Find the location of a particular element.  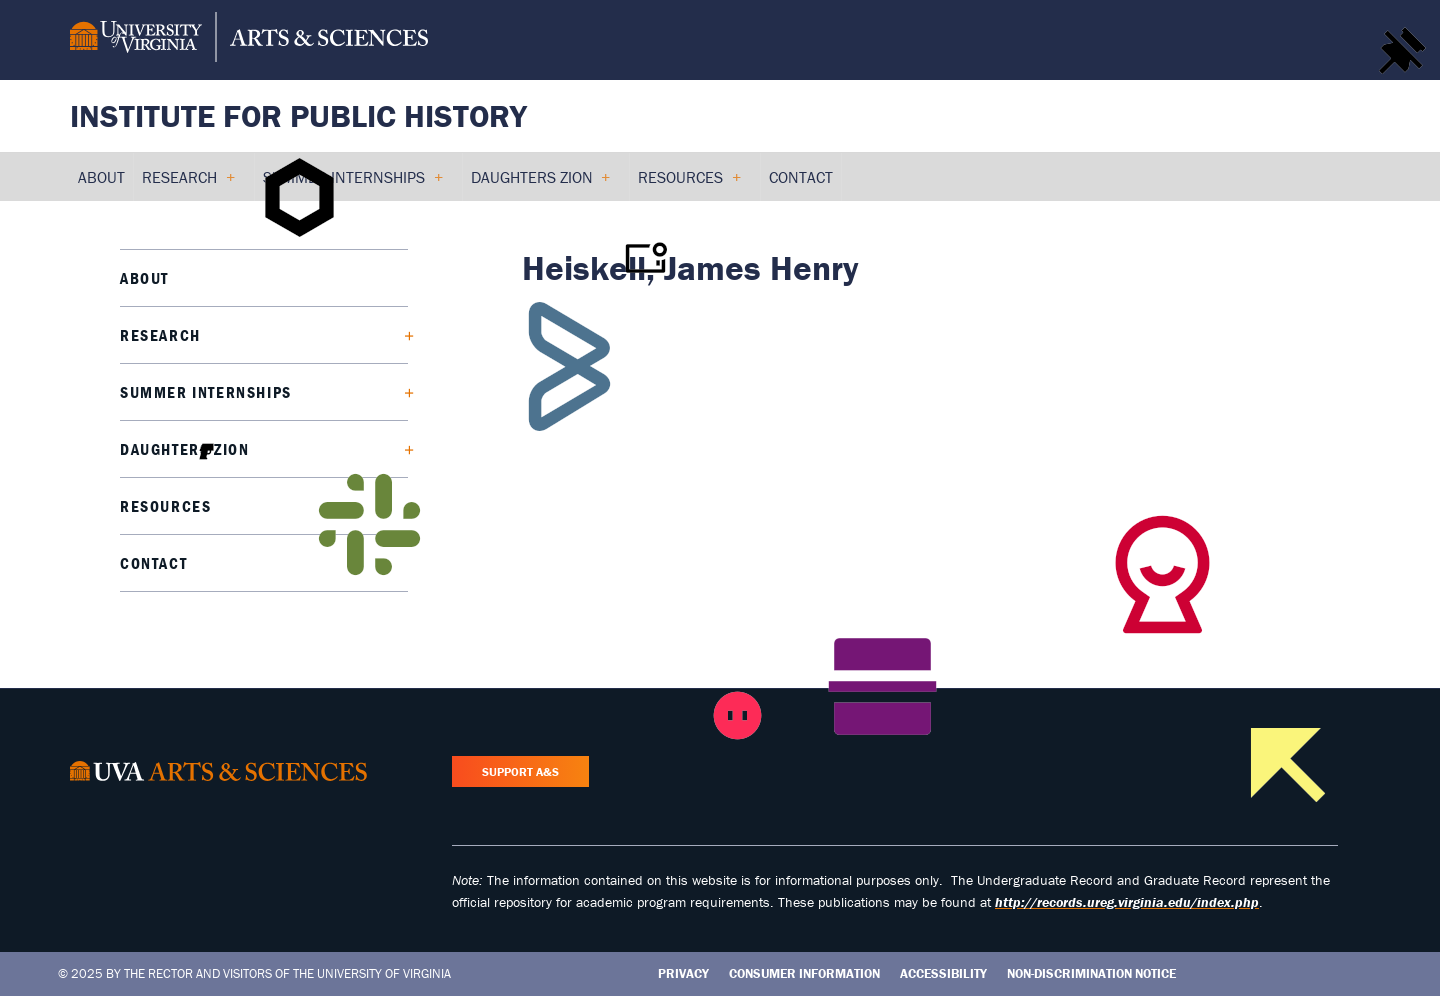

Chainlink blockchain oracle network logo is located at coordinates (299, 197).